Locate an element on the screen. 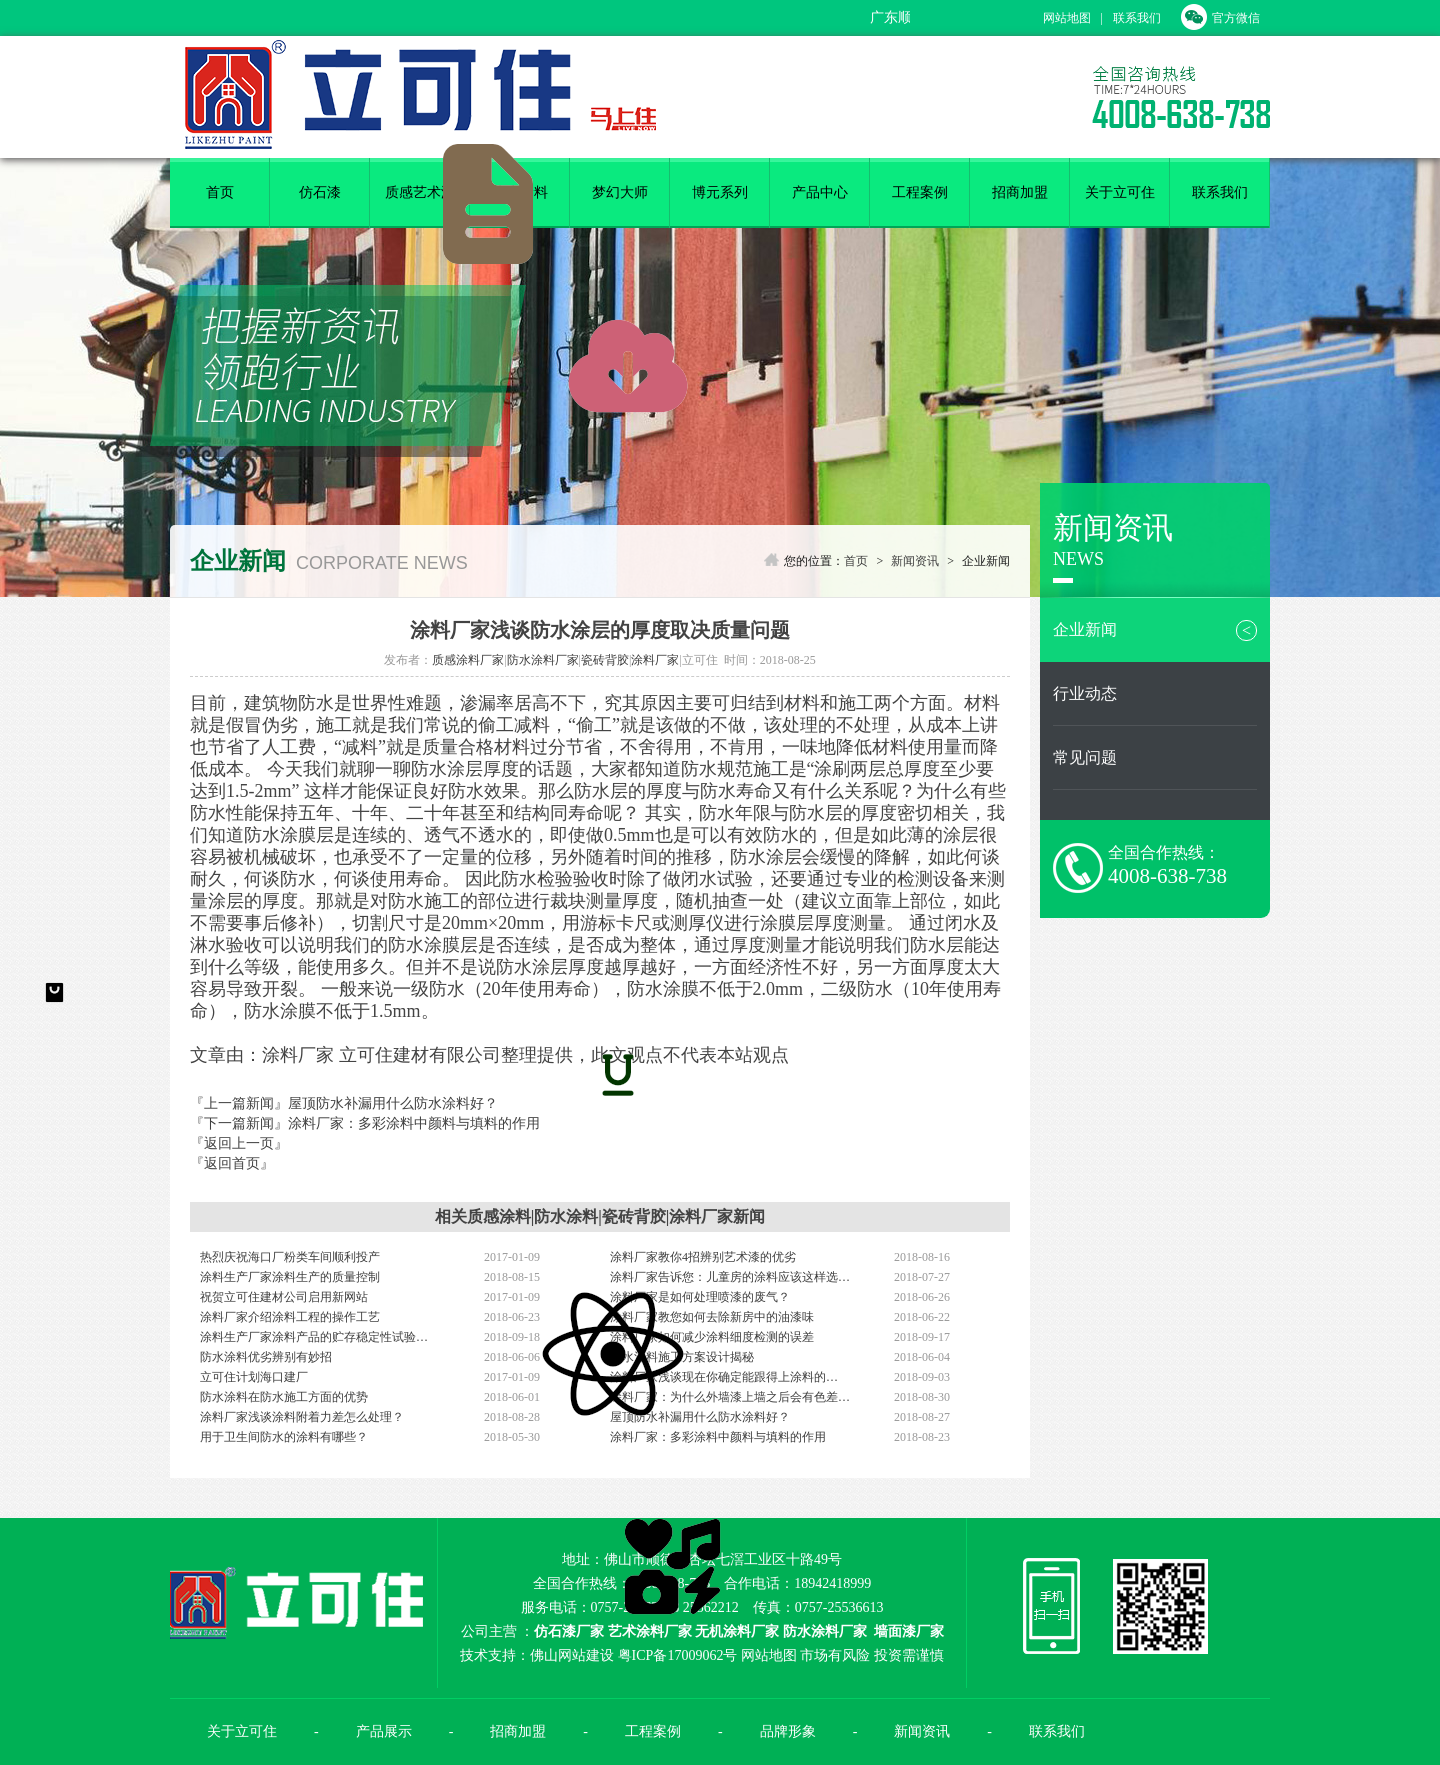 Image resolution: width=1440 pixels, height=1765 pixels. view your shopping bag is located at coordinates (54, 992).